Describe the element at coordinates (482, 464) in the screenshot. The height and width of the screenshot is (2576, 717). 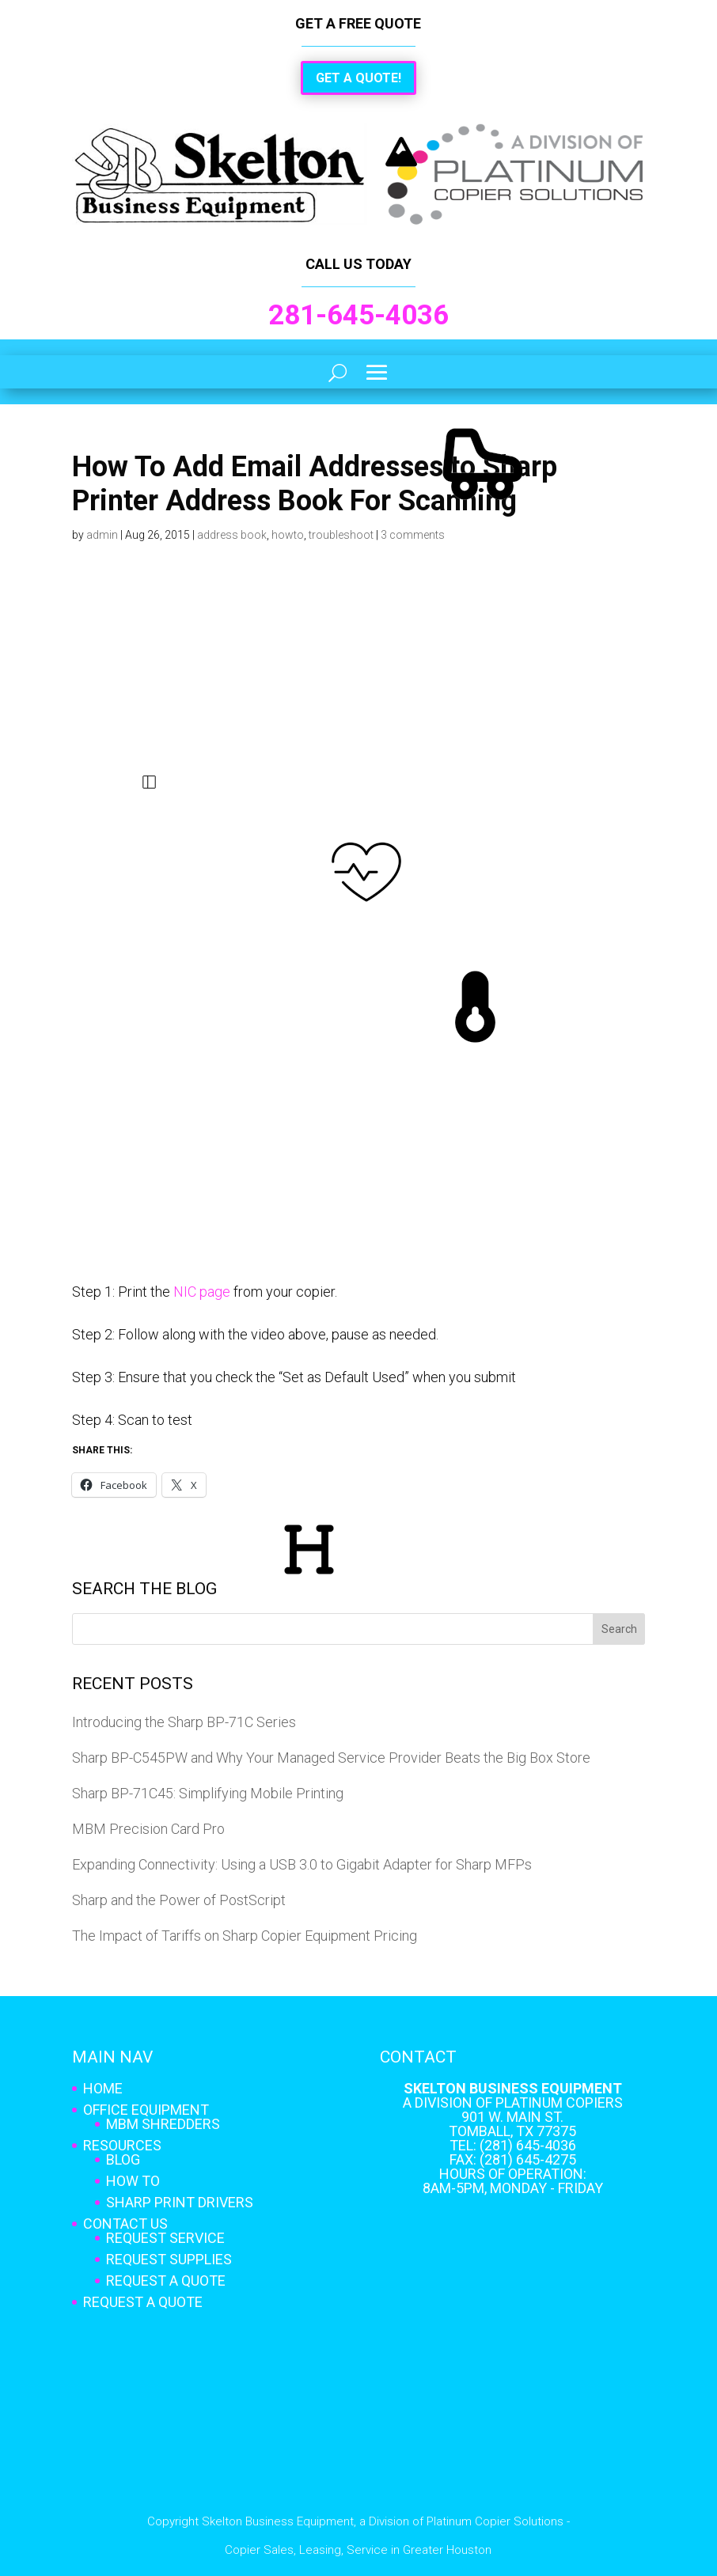
I see `browse roller skating activities or locations` at that location.